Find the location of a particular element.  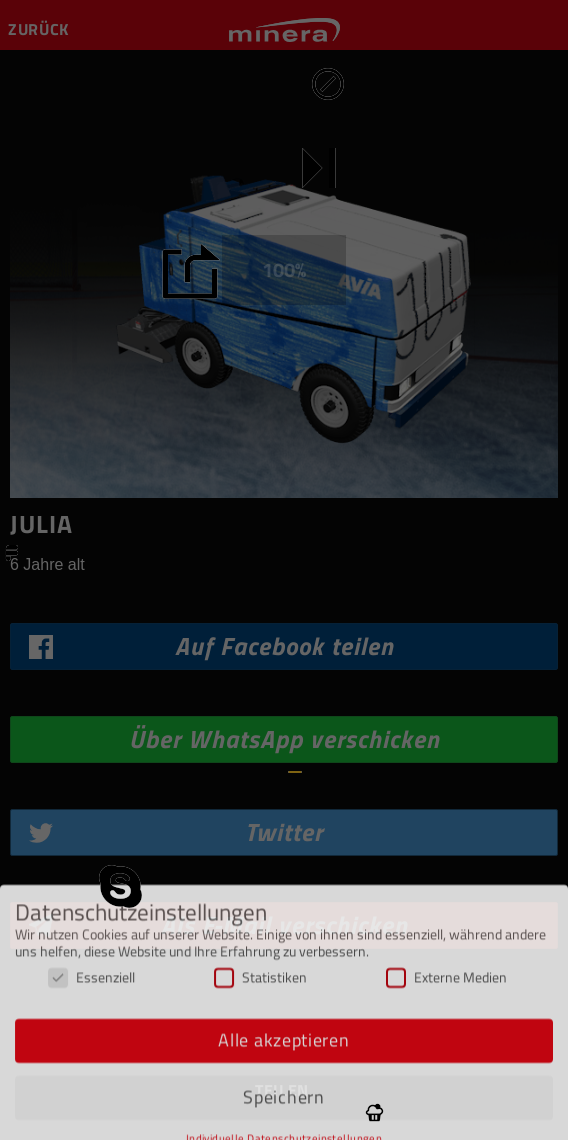

view birthday or celebration notifications is located at coordinates (374, 1112).